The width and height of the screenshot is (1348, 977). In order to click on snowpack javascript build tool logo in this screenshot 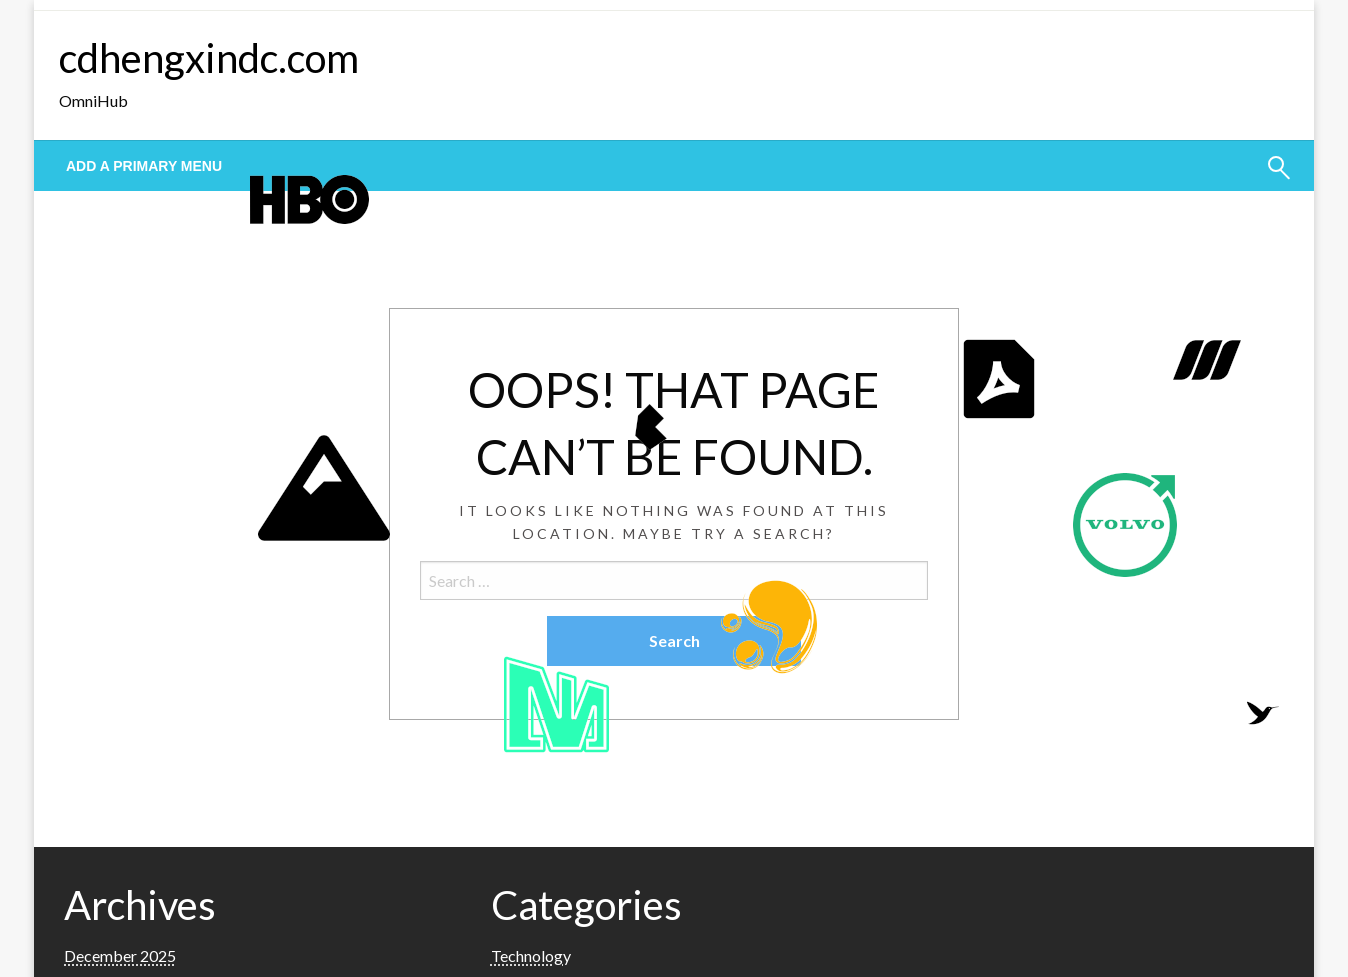, I will do `click(324, 488)`.